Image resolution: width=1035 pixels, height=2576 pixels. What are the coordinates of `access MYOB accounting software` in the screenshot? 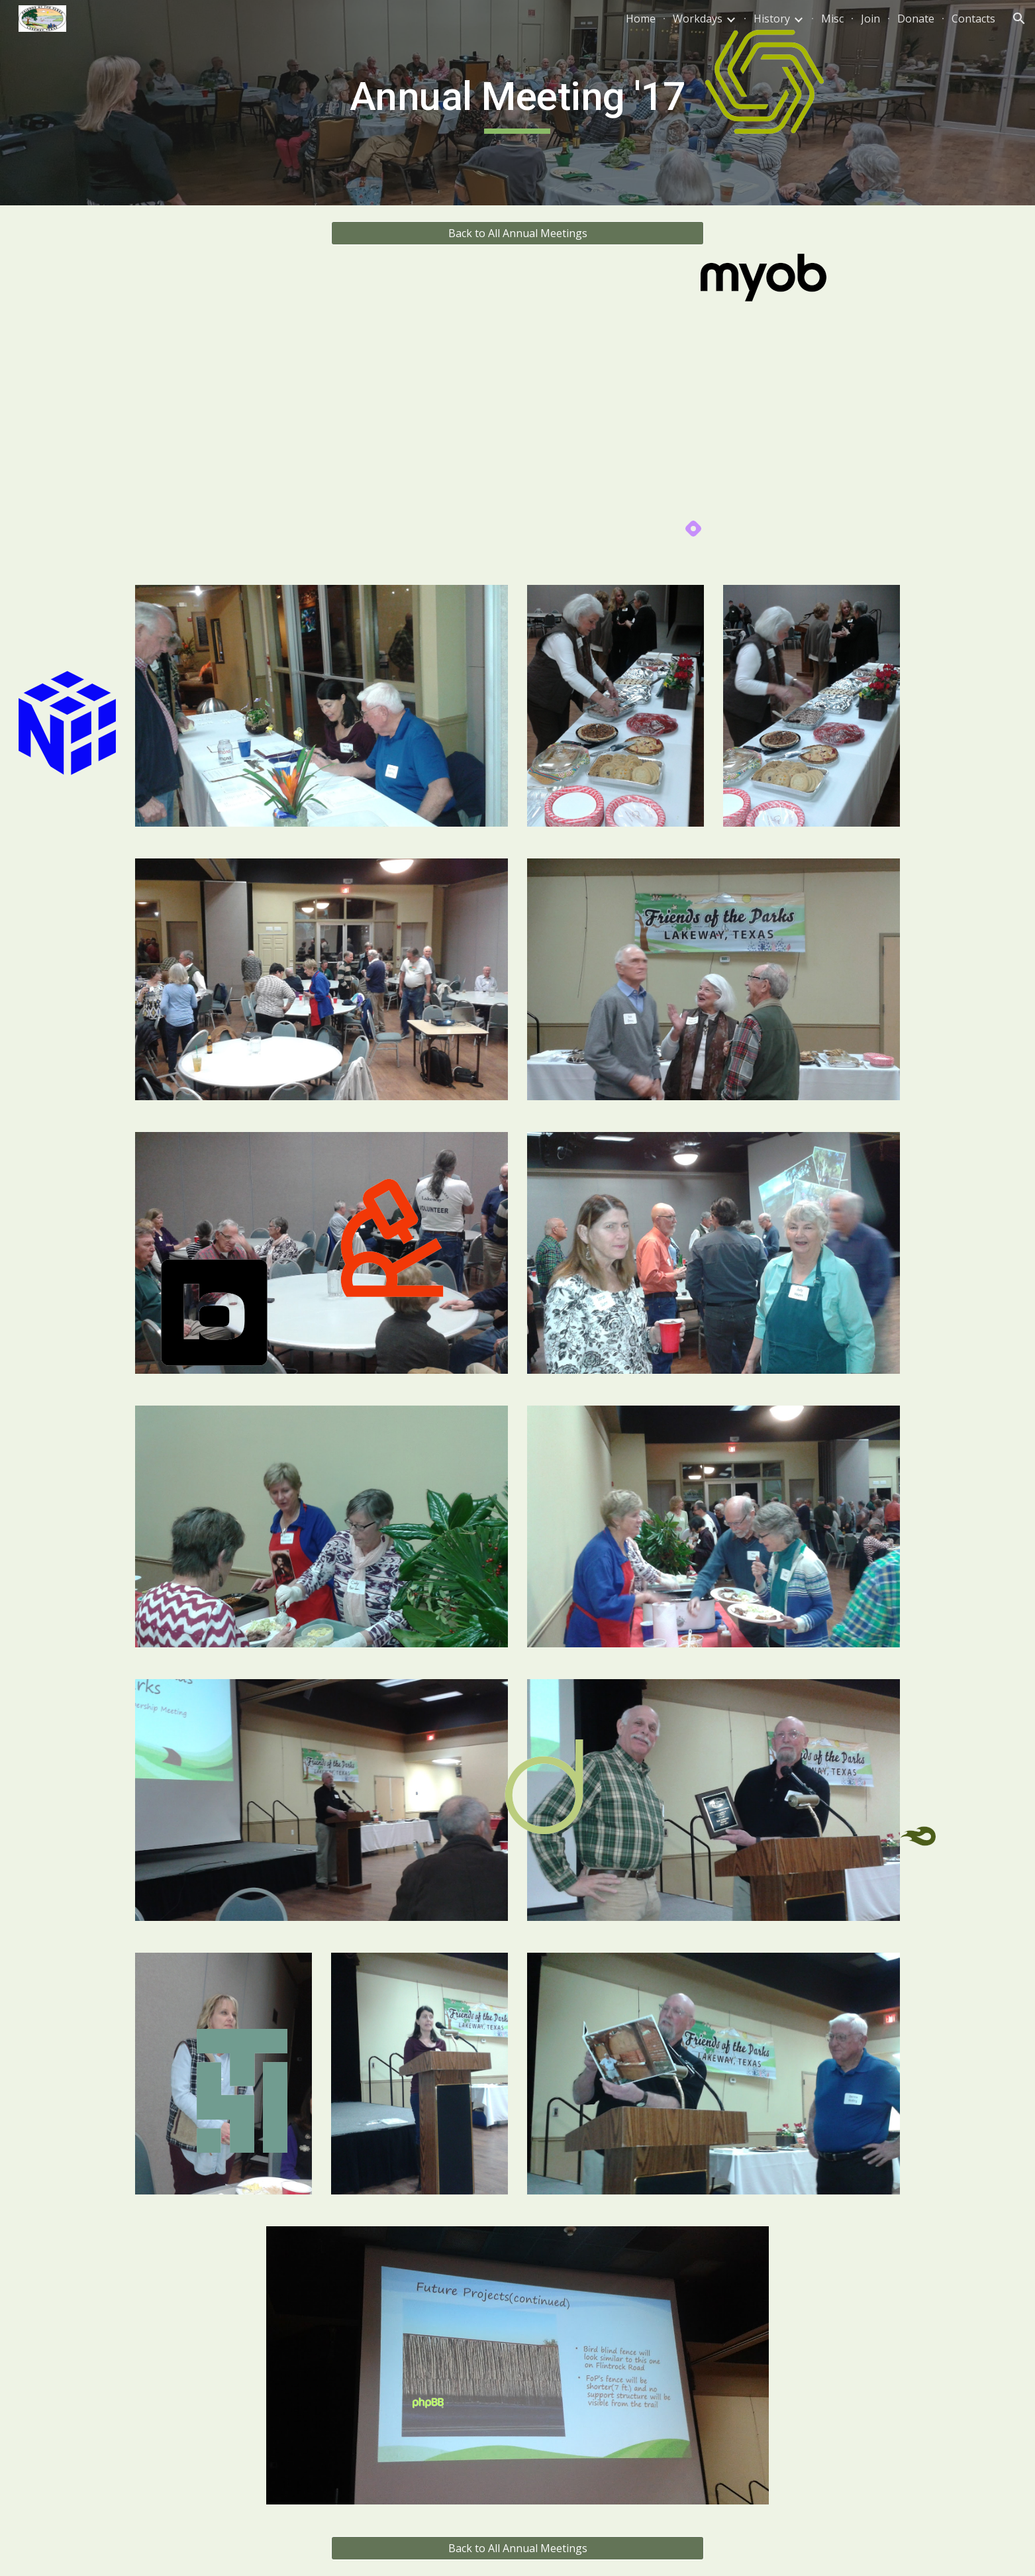 It's located at (764, 278).